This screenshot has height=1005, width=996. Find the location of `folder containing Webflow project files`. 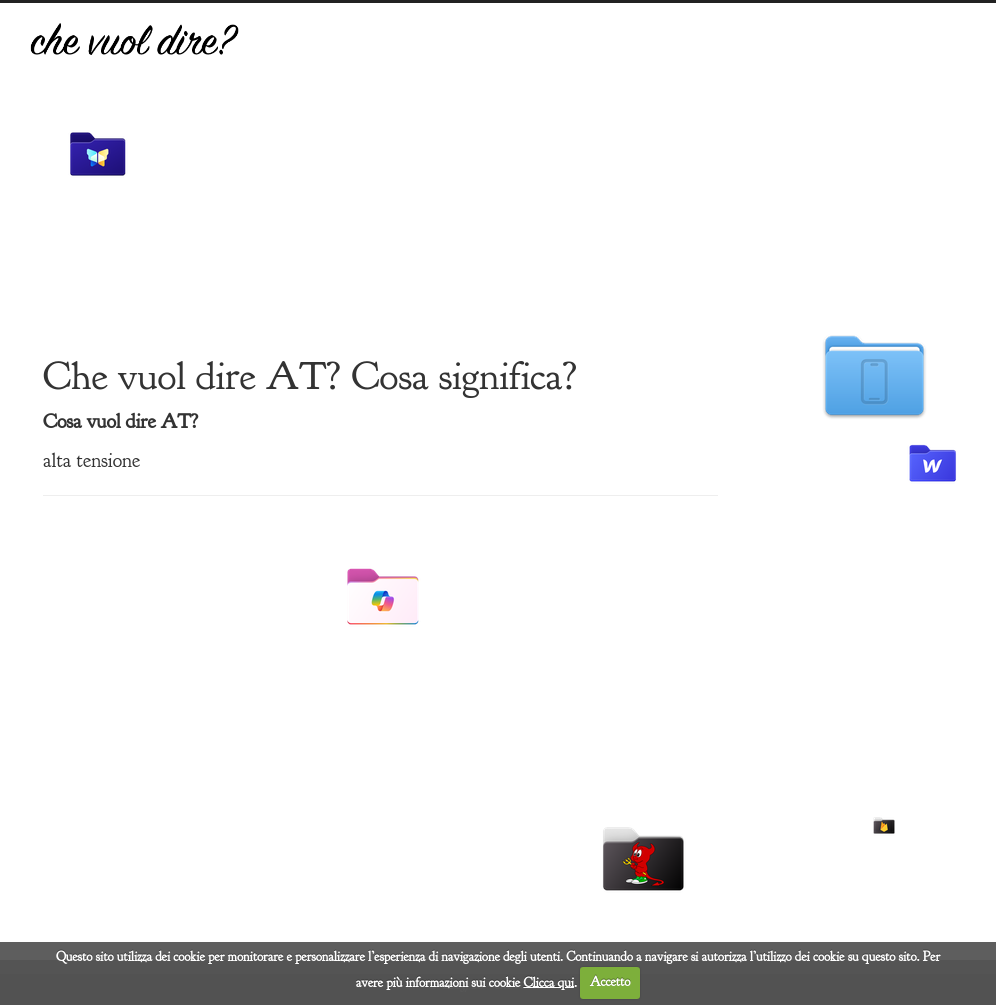

folder containing Webflow project files is located at coordinates (932, 464).